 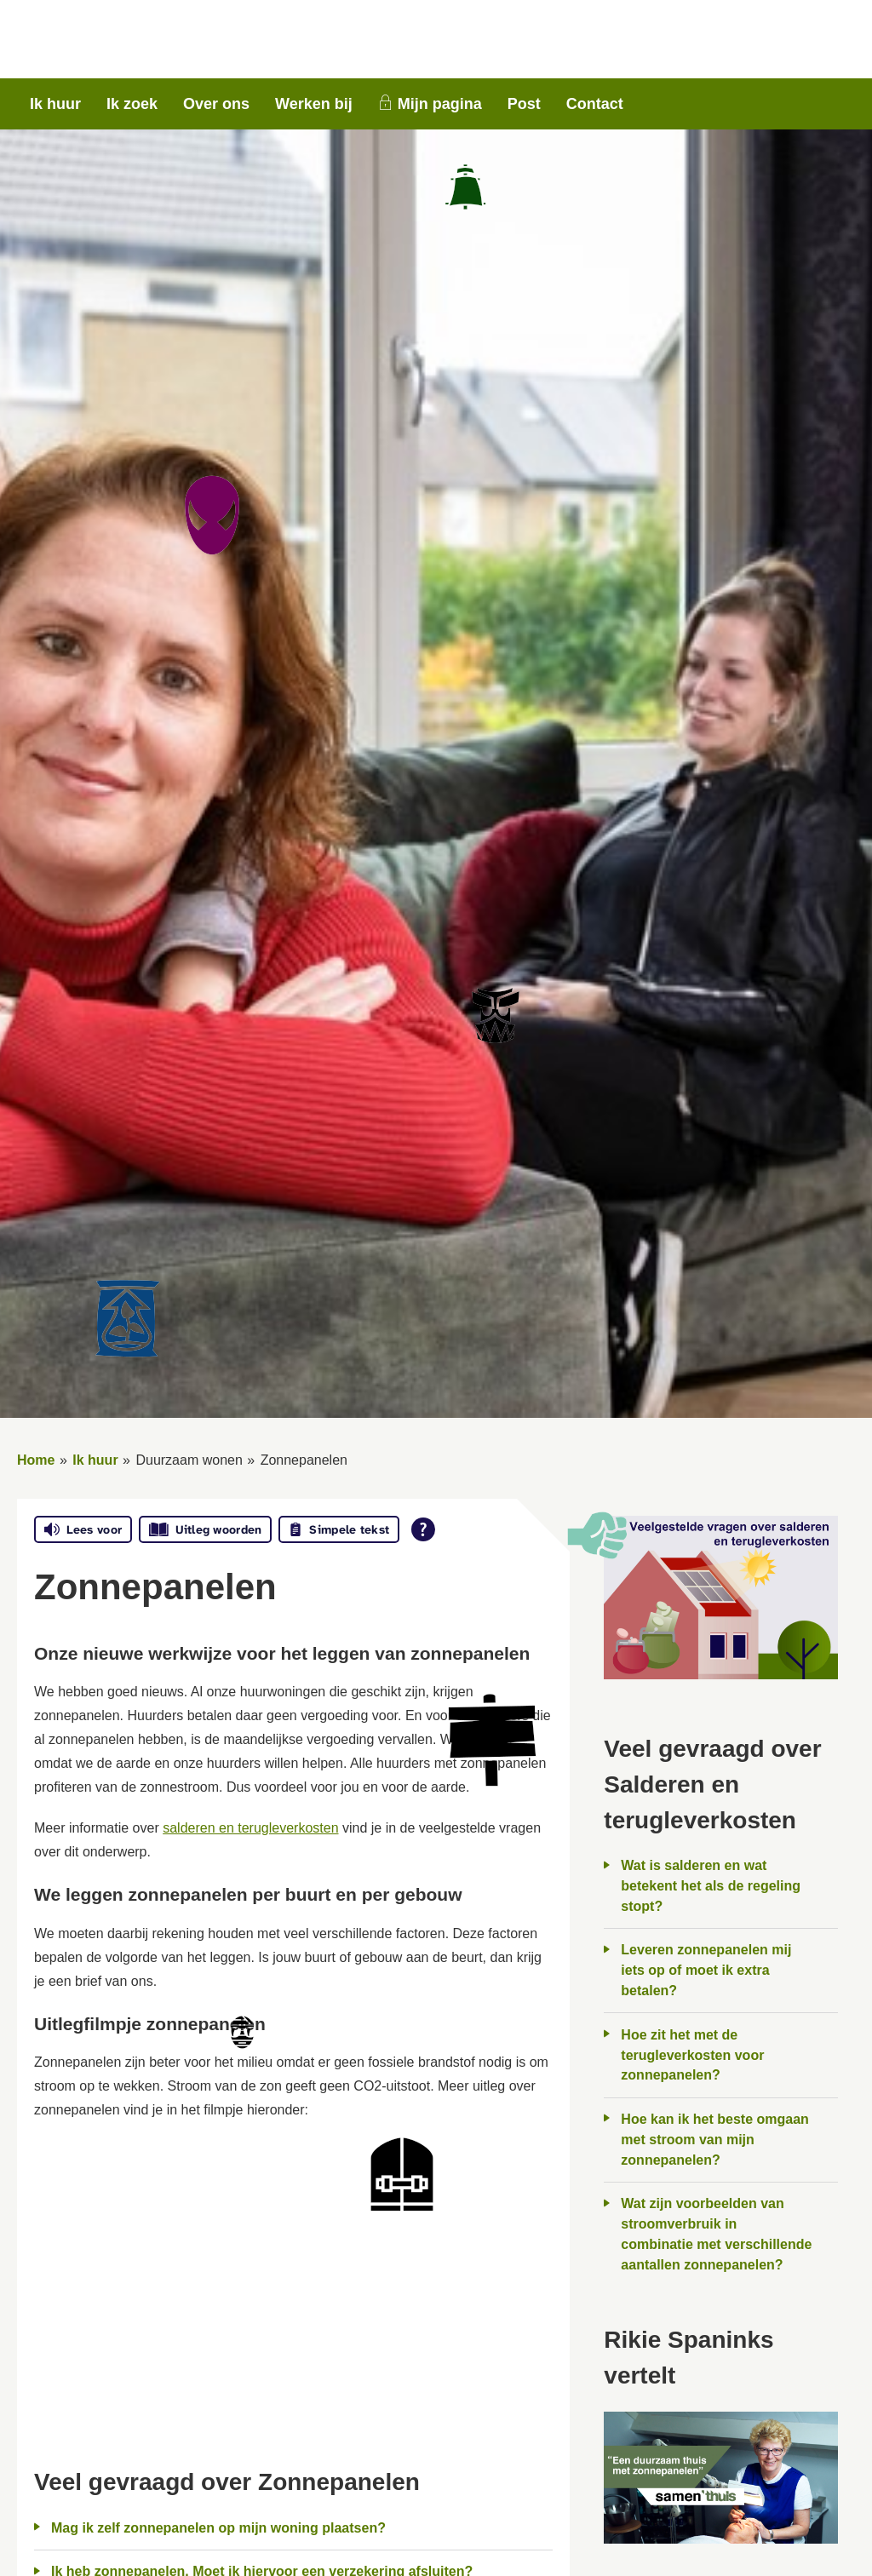 I want to click on a locked or inaccessible area in a game, so click(x=402, y=2172).